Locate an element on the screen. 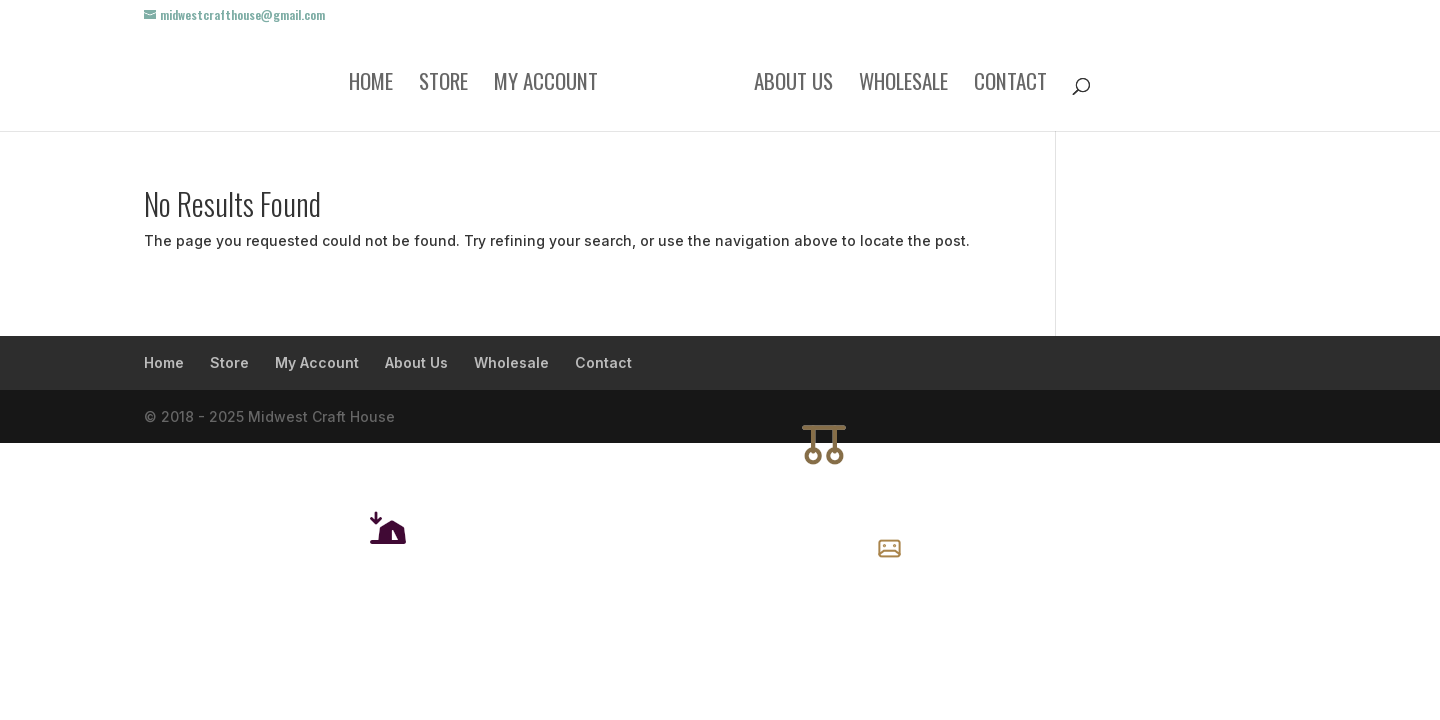  download campsite or camping information is located at coordinates (388, 528).